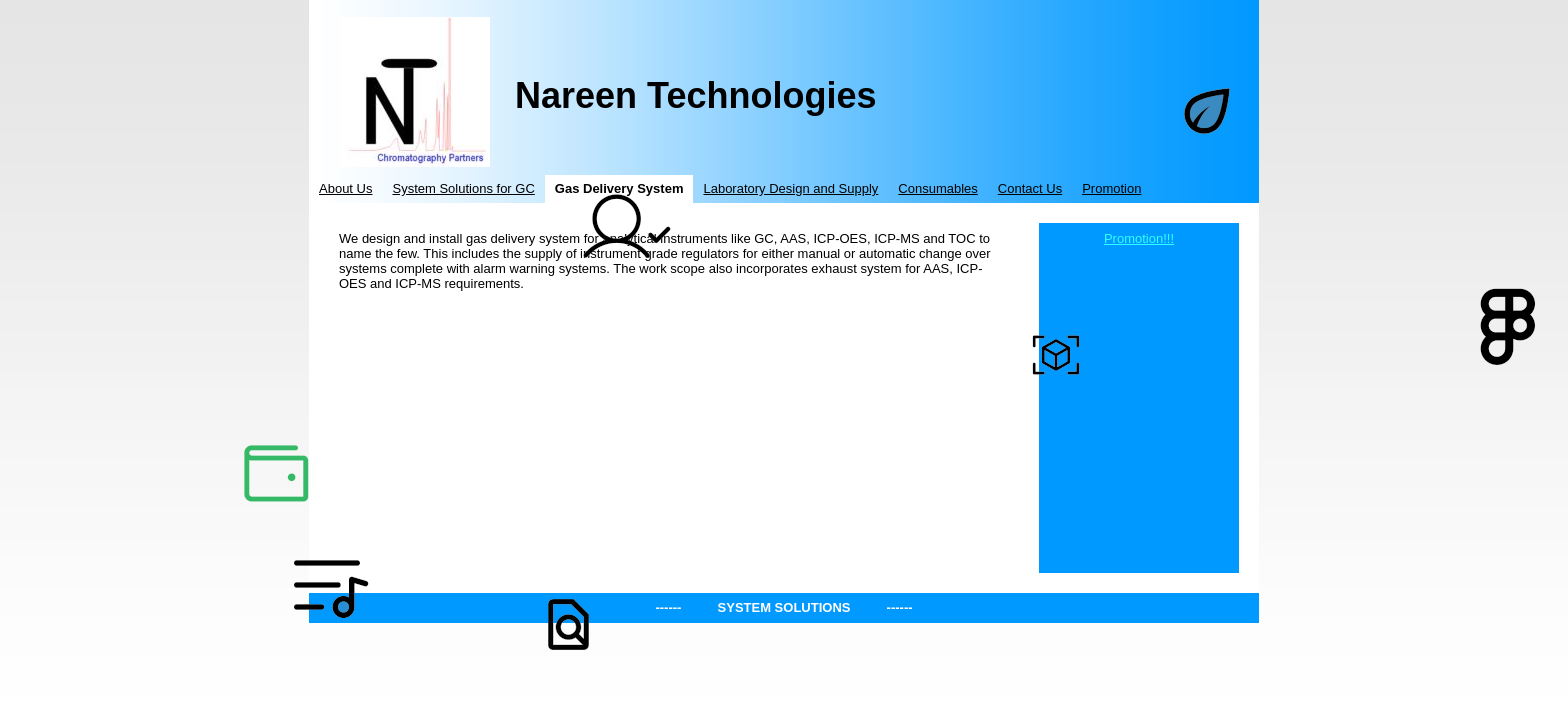  Describe the element at coordinates (624, 229) in the screenshot. I see `verify or approve a user account` at that location.